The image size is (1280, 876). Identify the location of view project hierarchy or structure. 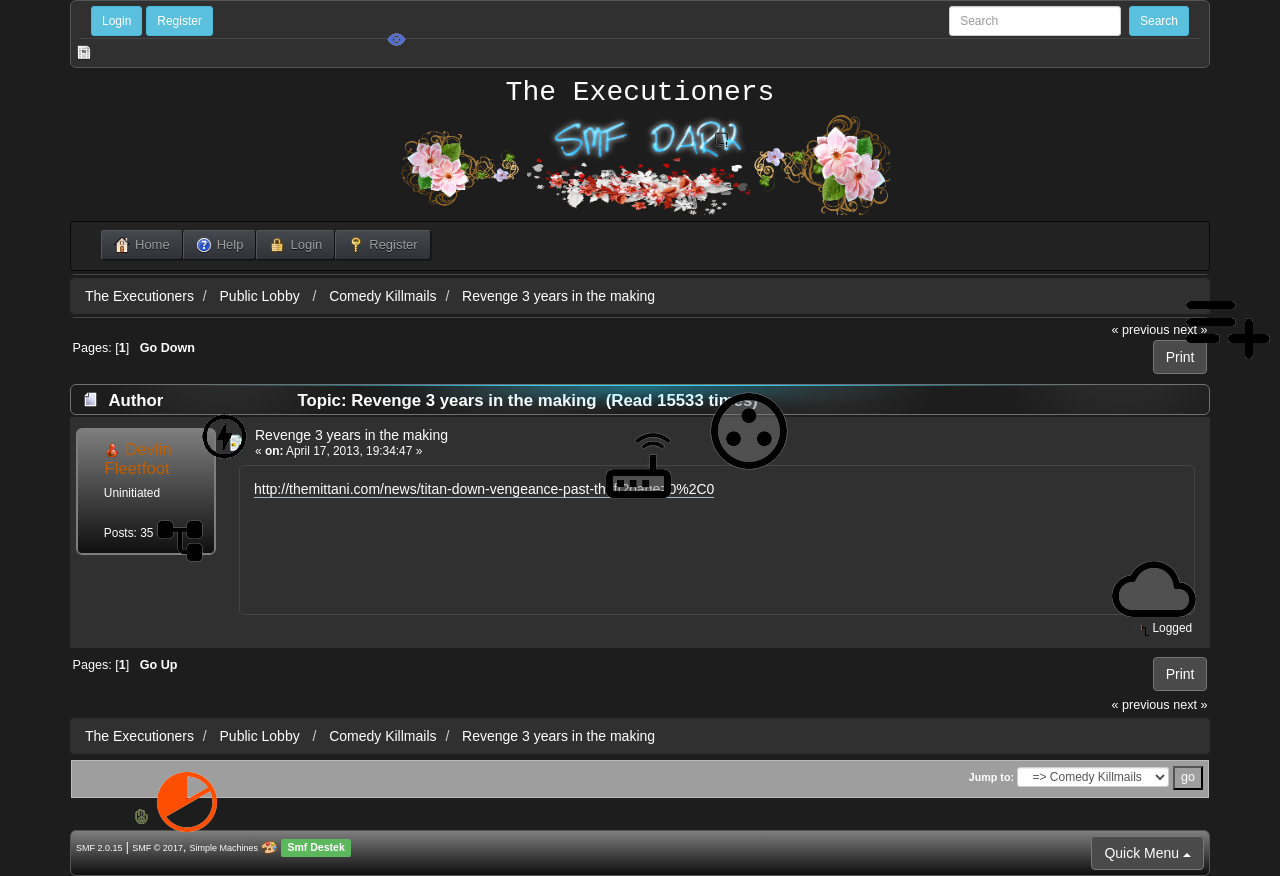
(180, 541).